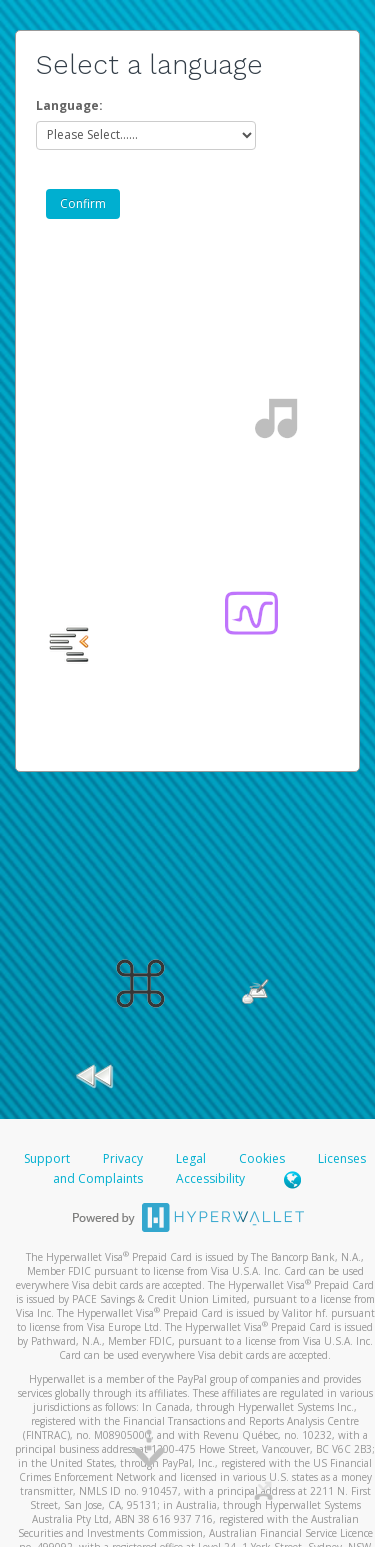 This screenshot has width=375, height=1547. What do you see at coordinates (140, 983) in the screenshot?
I see `command key symbol on mac keyboards` at bounding box center [140, 983].